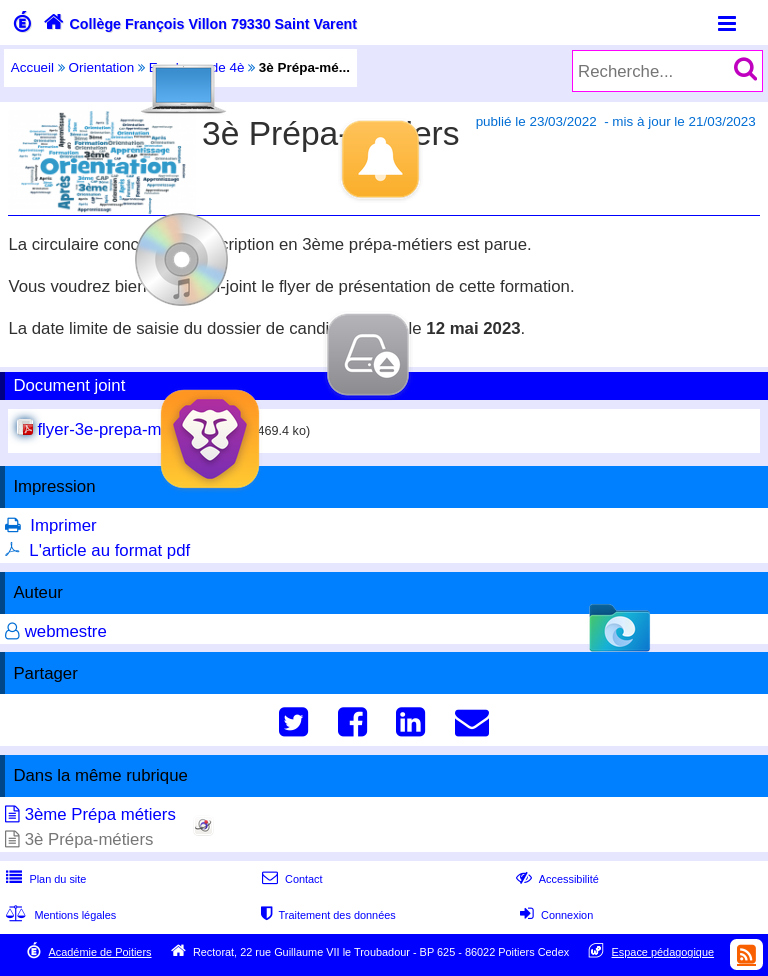 This screenshot has width=768, height=976. What do you see at coordinates (203, 825) in the screenshot?
I see `open mkvmerge video merging tool` at bounding box center [203, 825].